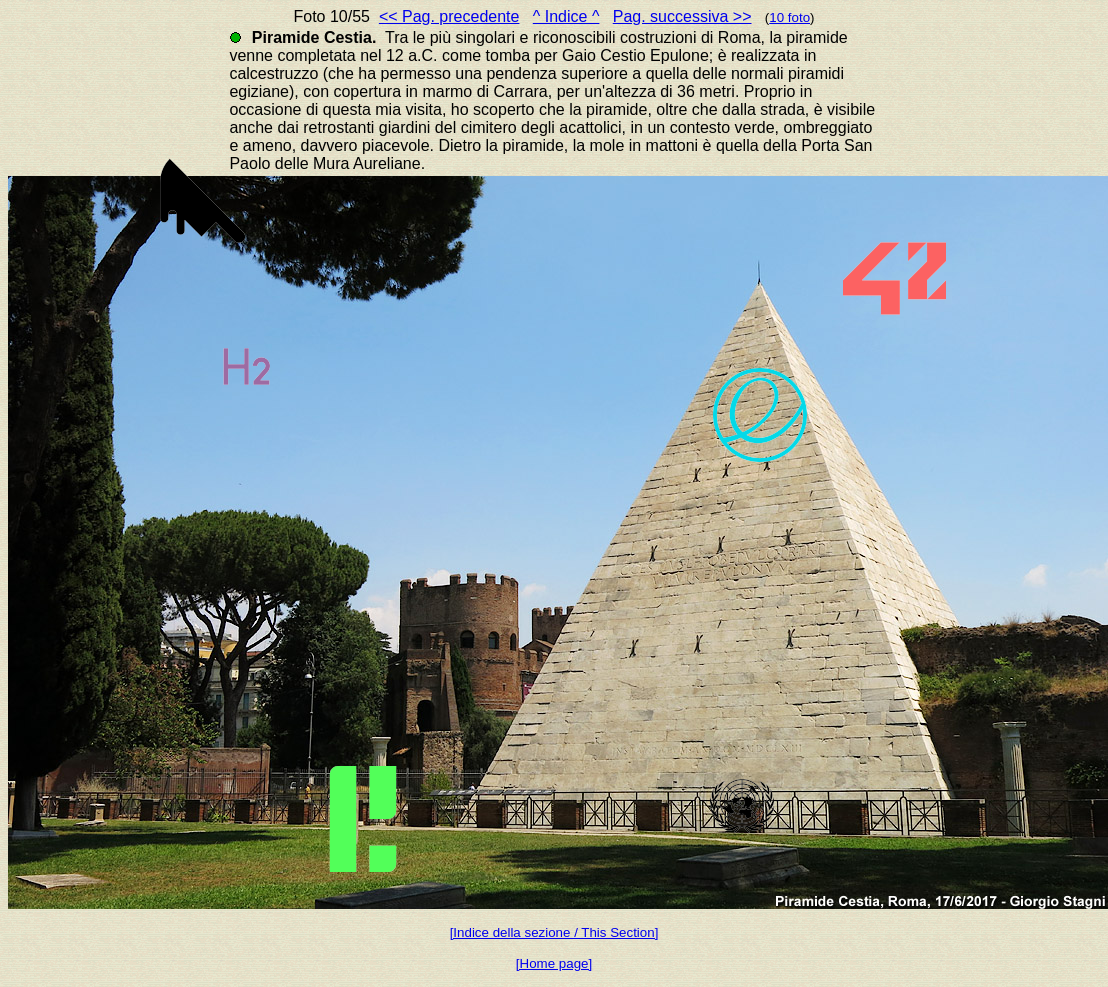 The width and height of the screenshot is (1108, 987). What do you see at coordinates (363, 819) in the screenshot?
I see `open the pleroma app` at bounding box center [363, 819].